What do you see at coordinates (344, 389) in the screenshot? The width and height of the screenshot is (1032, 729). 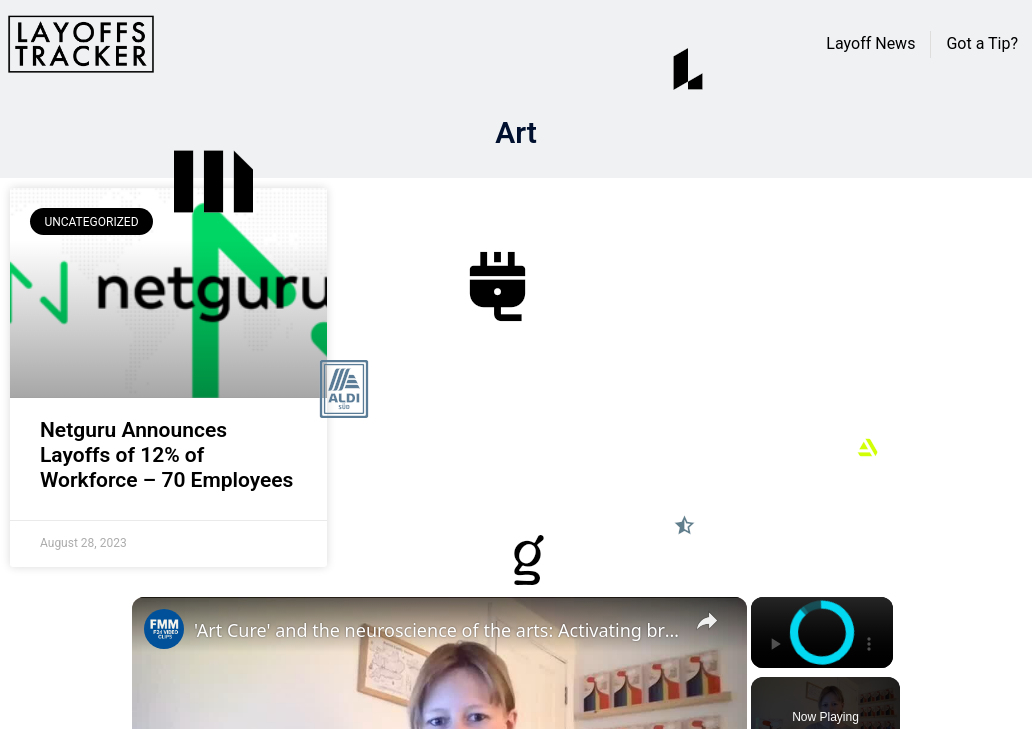 I see `aldi süd company logo` at bounding box center [344, 389].